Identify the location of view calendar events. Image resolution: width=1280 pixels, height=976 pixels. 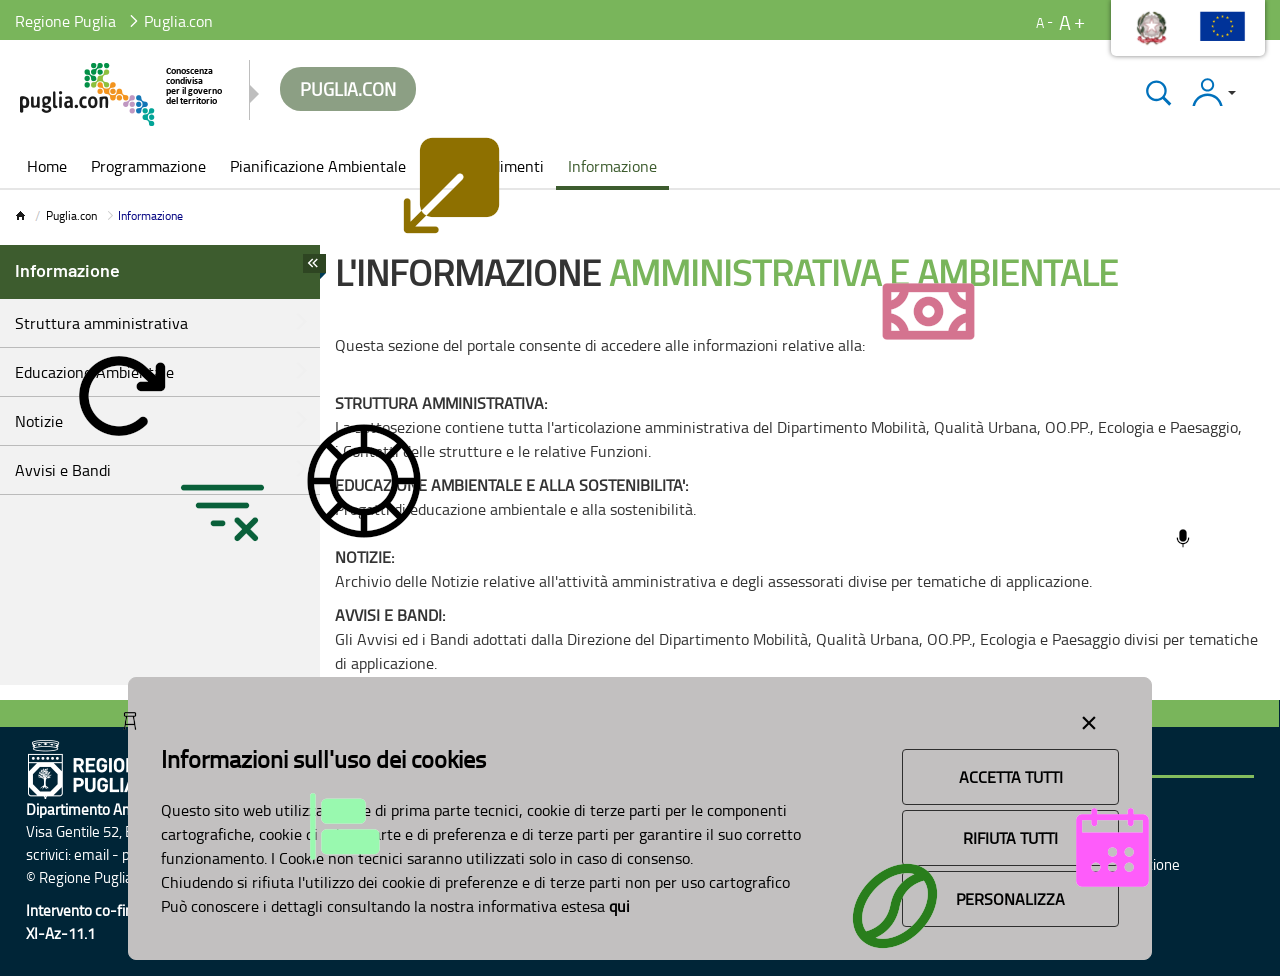
(1112, 850).